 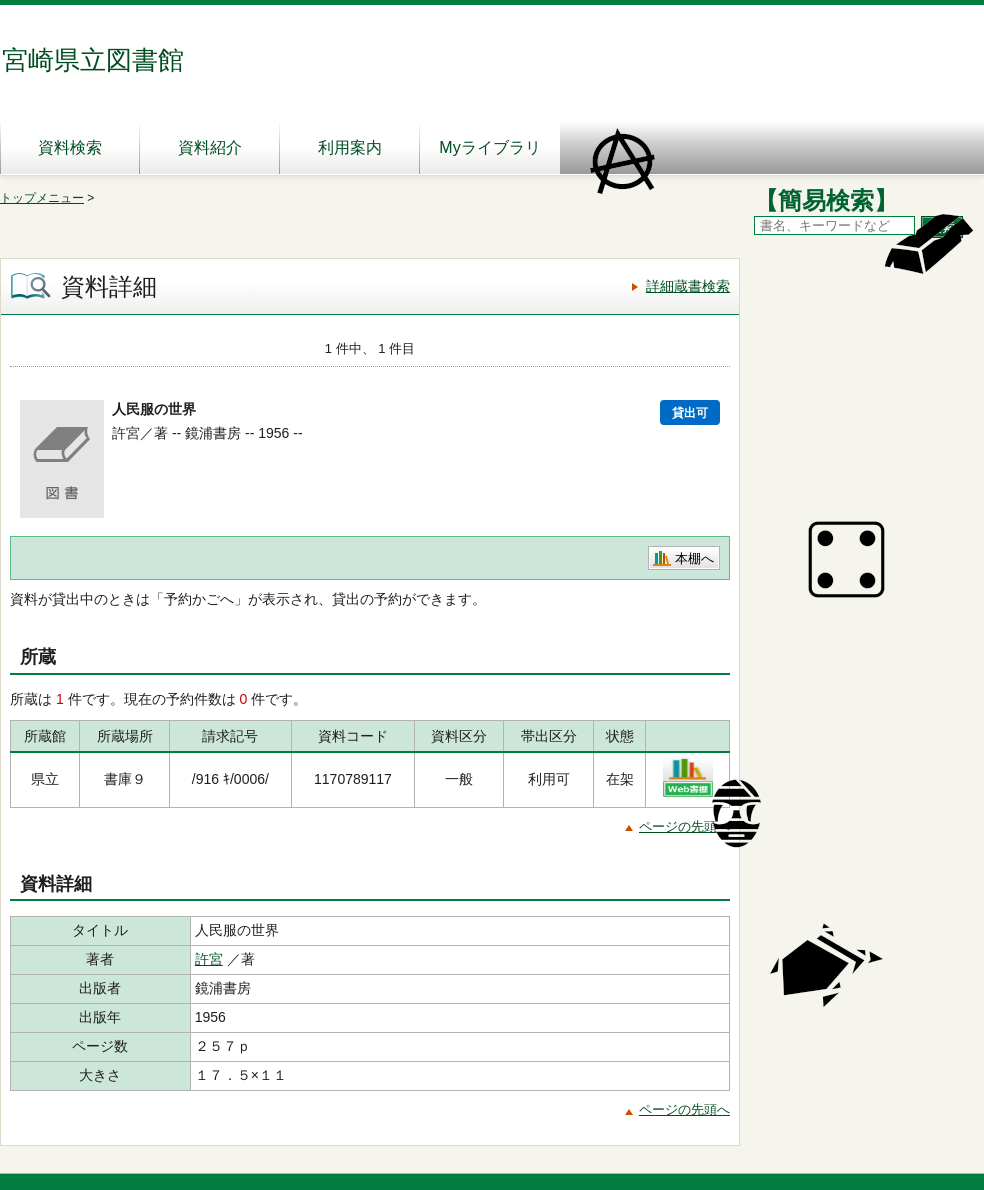 I want to click on access origami or paper craft tutorials, so click(x=825, y=965).